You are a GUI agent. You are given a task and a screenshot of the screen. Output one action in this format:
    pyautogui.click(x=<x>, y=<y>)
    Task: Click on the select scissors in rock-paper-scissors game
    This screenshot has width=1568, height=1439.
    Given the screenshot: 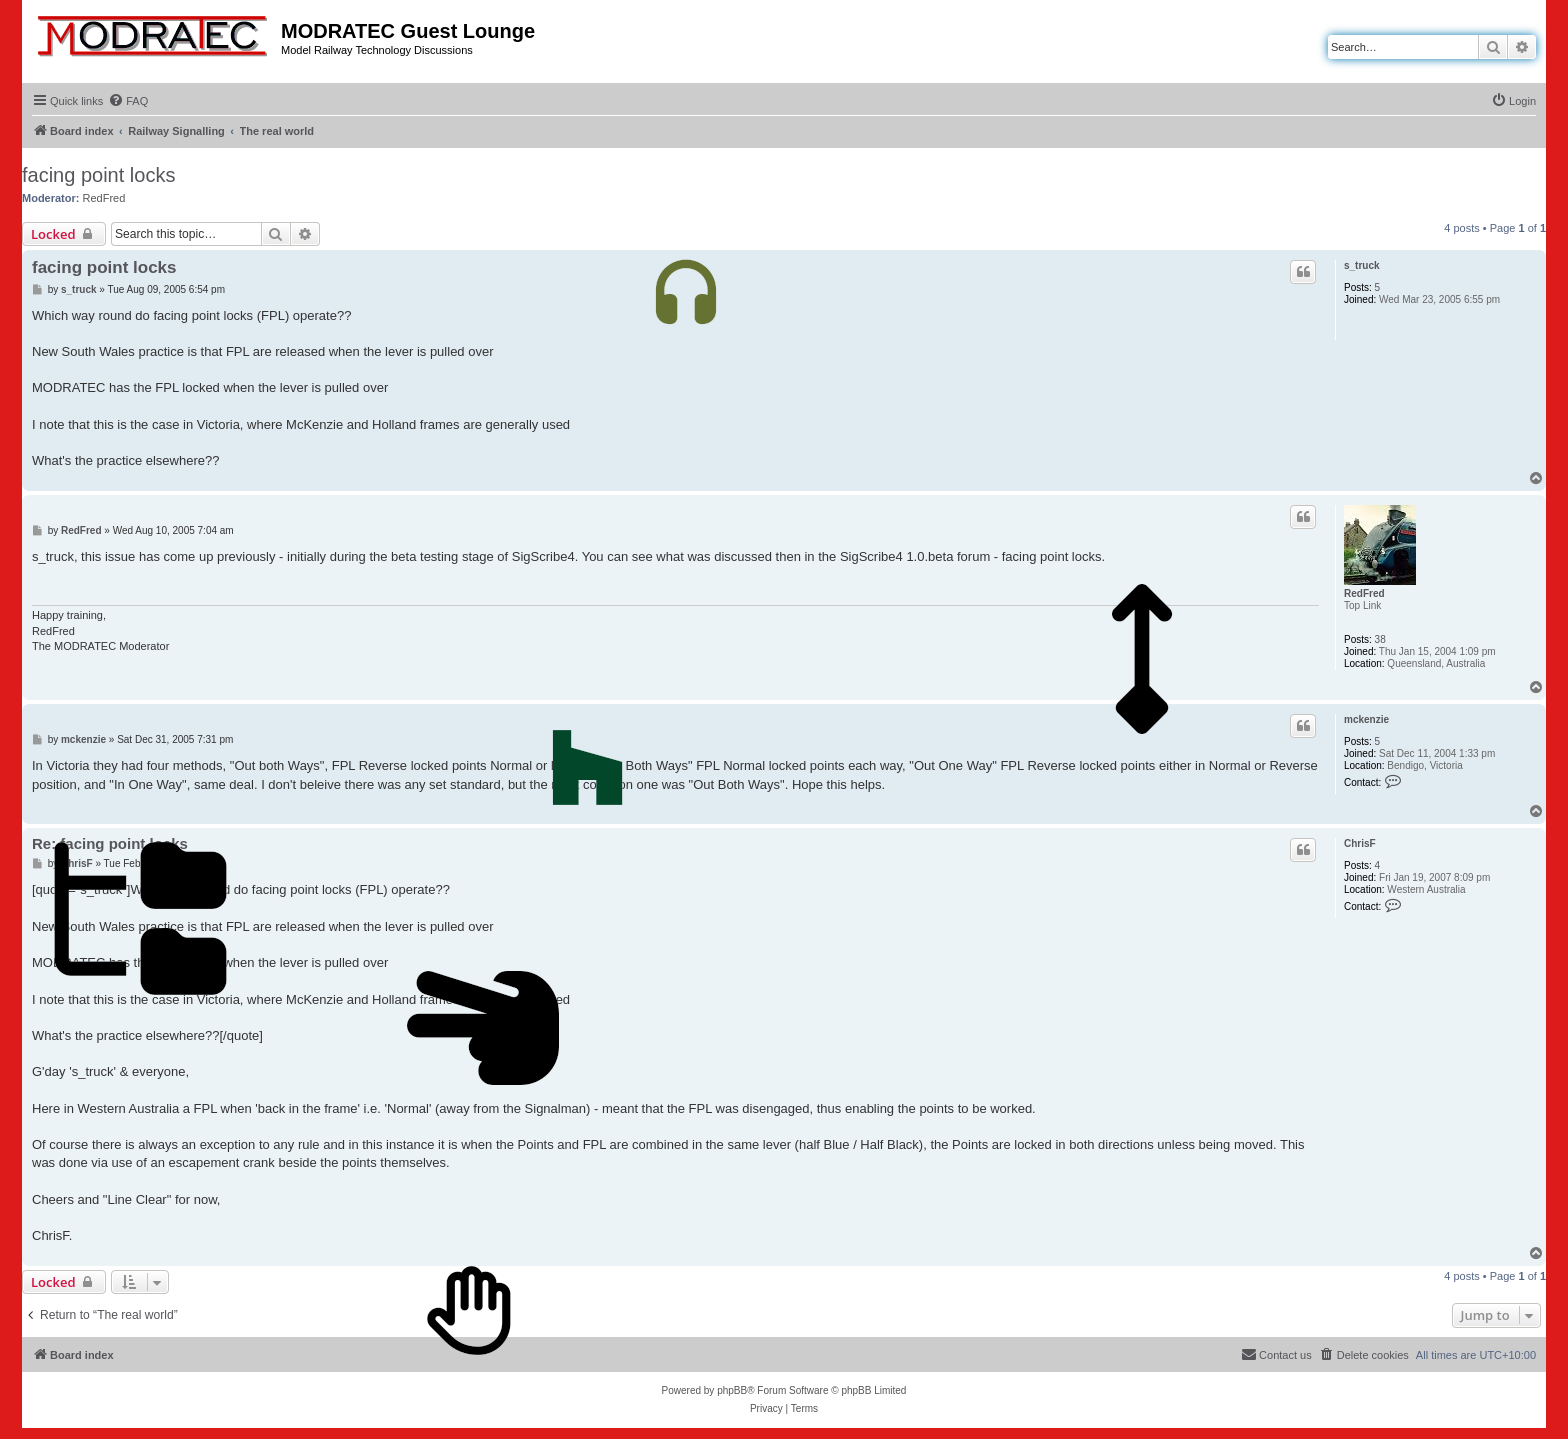 What is the action you would take?
    pyautogui.click(x=483, y=1028)
    